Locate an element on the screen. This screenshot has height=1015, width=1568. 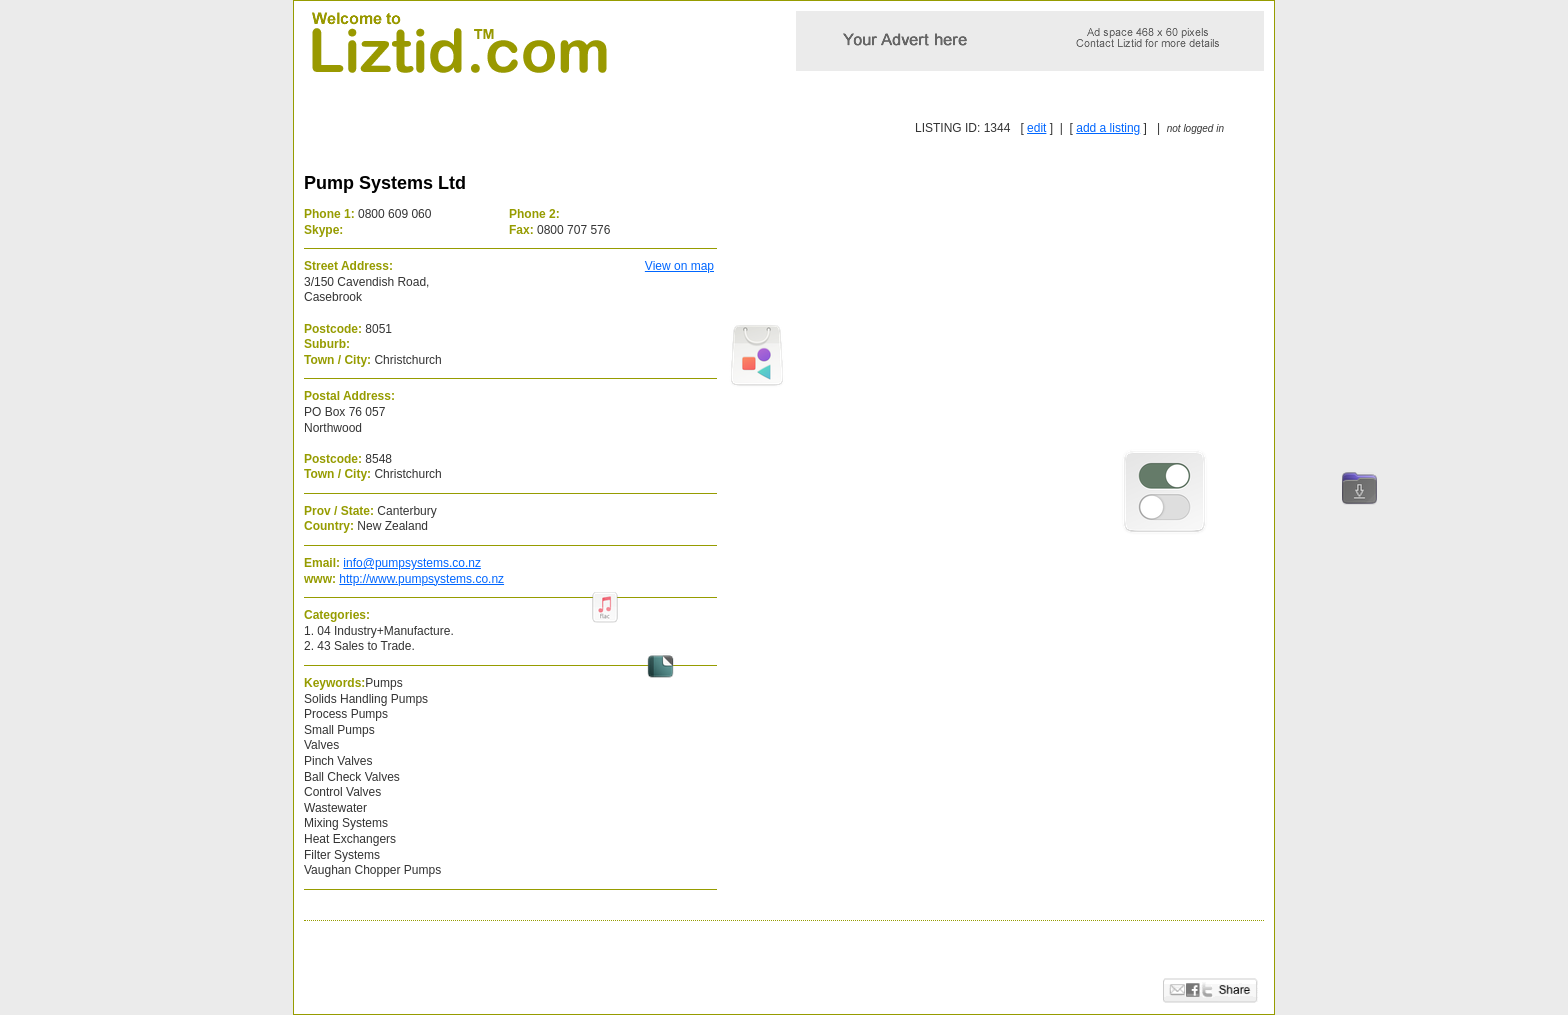
change desktop wallpaper settings is located at coordinates (660, 665).